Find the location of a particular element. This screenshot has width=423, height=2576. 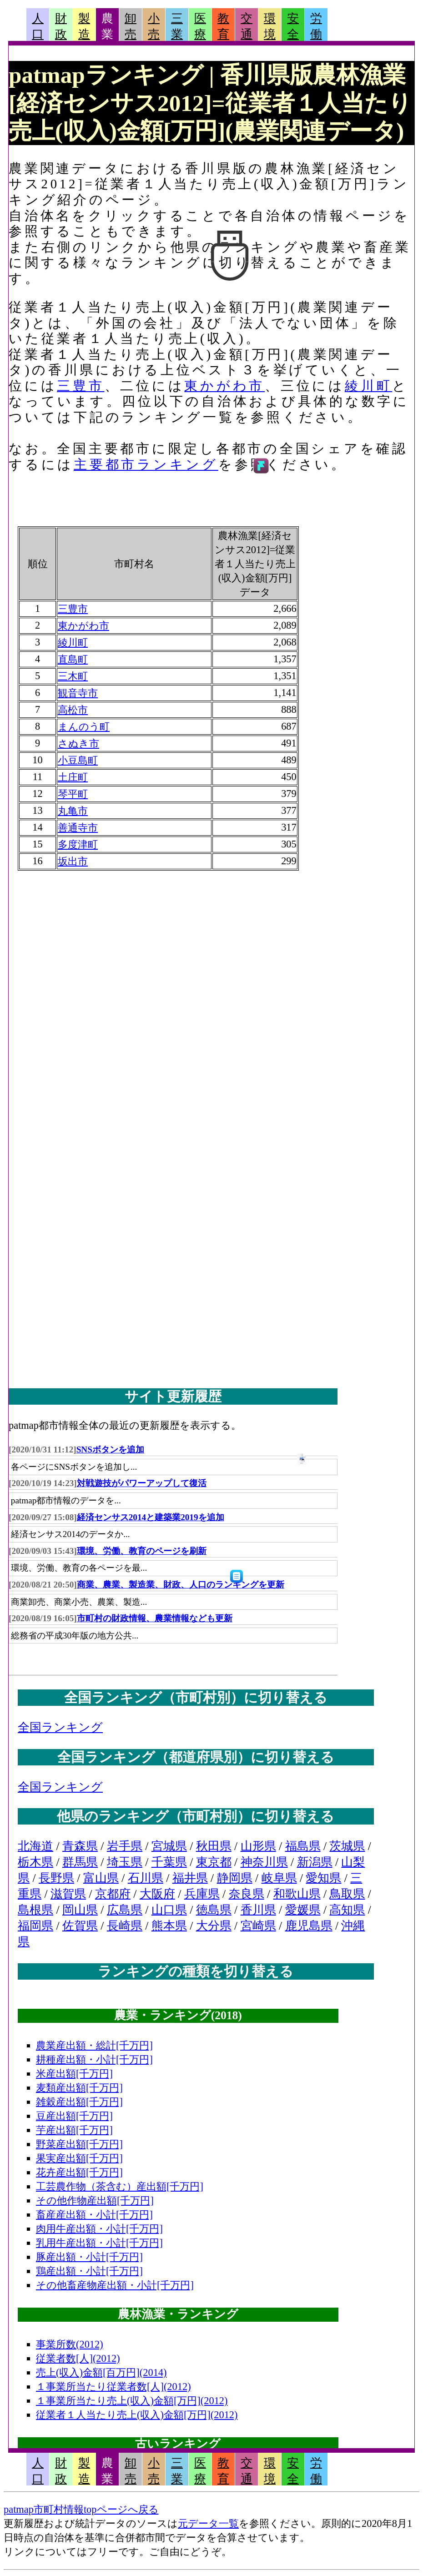

open fightcade app is located at coordinates (261, 466).